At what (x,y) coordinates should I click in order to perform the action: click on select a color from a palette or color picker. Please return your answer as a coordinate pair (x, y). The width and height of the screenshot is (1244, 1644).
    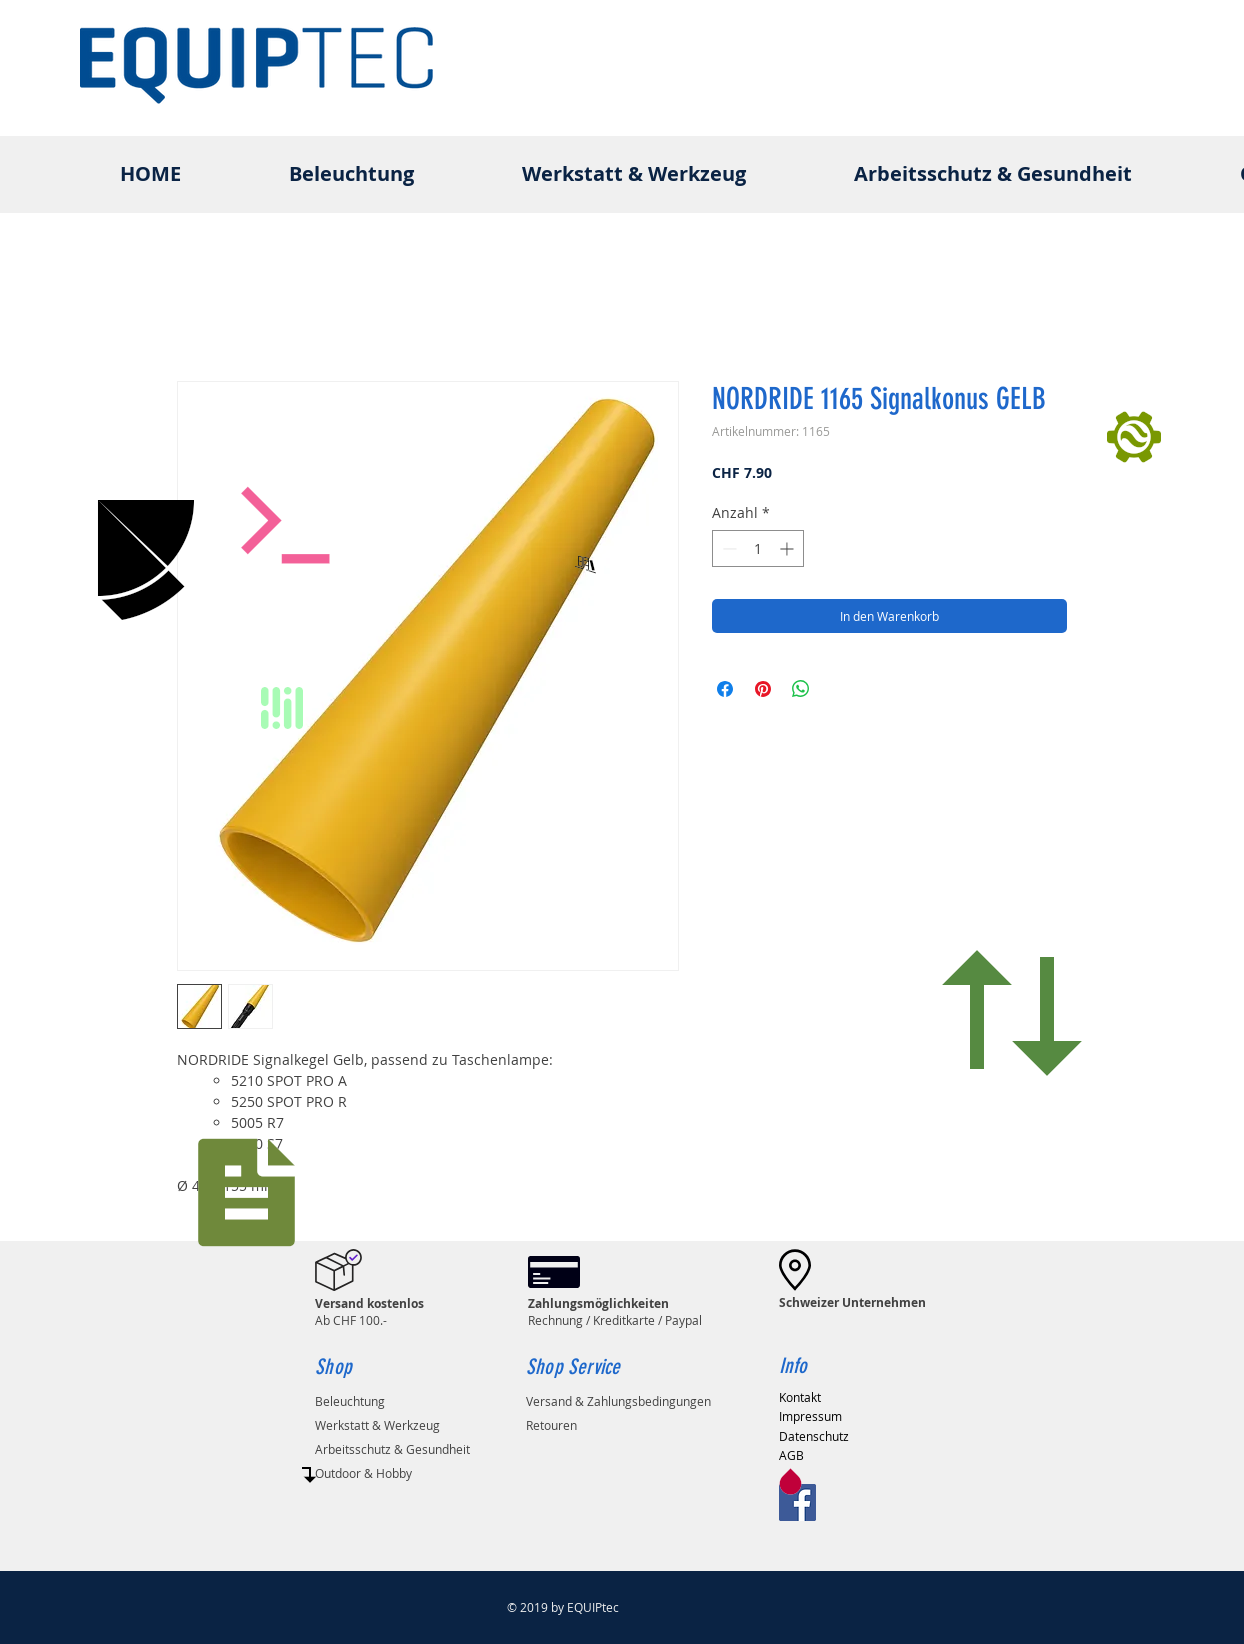
    Looking at the image, I should click on (790, 1482).